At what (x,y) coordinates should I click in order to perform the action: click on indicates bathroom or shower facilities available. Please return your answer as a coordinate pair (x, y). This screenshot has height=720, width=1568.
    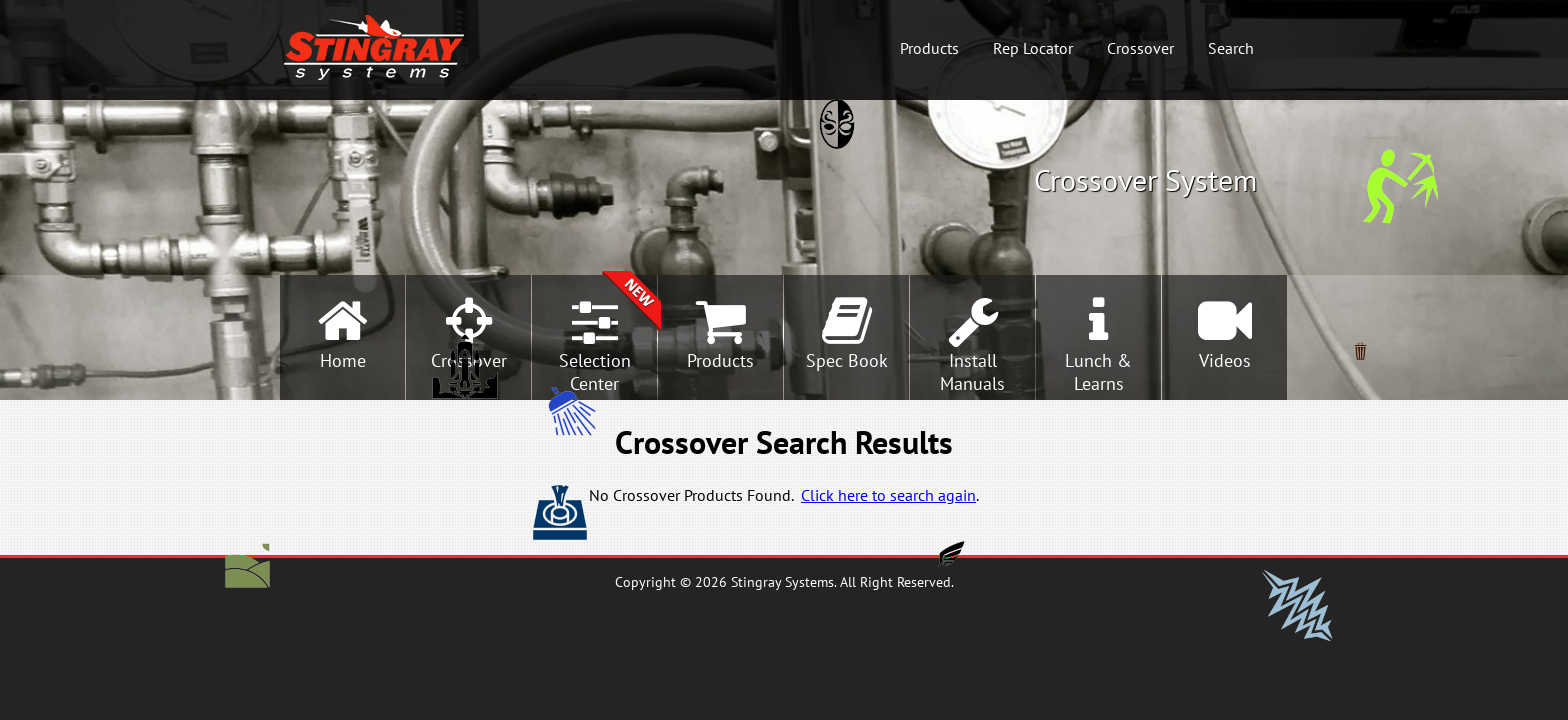
    Looking at the image, I should click on (571, 411).